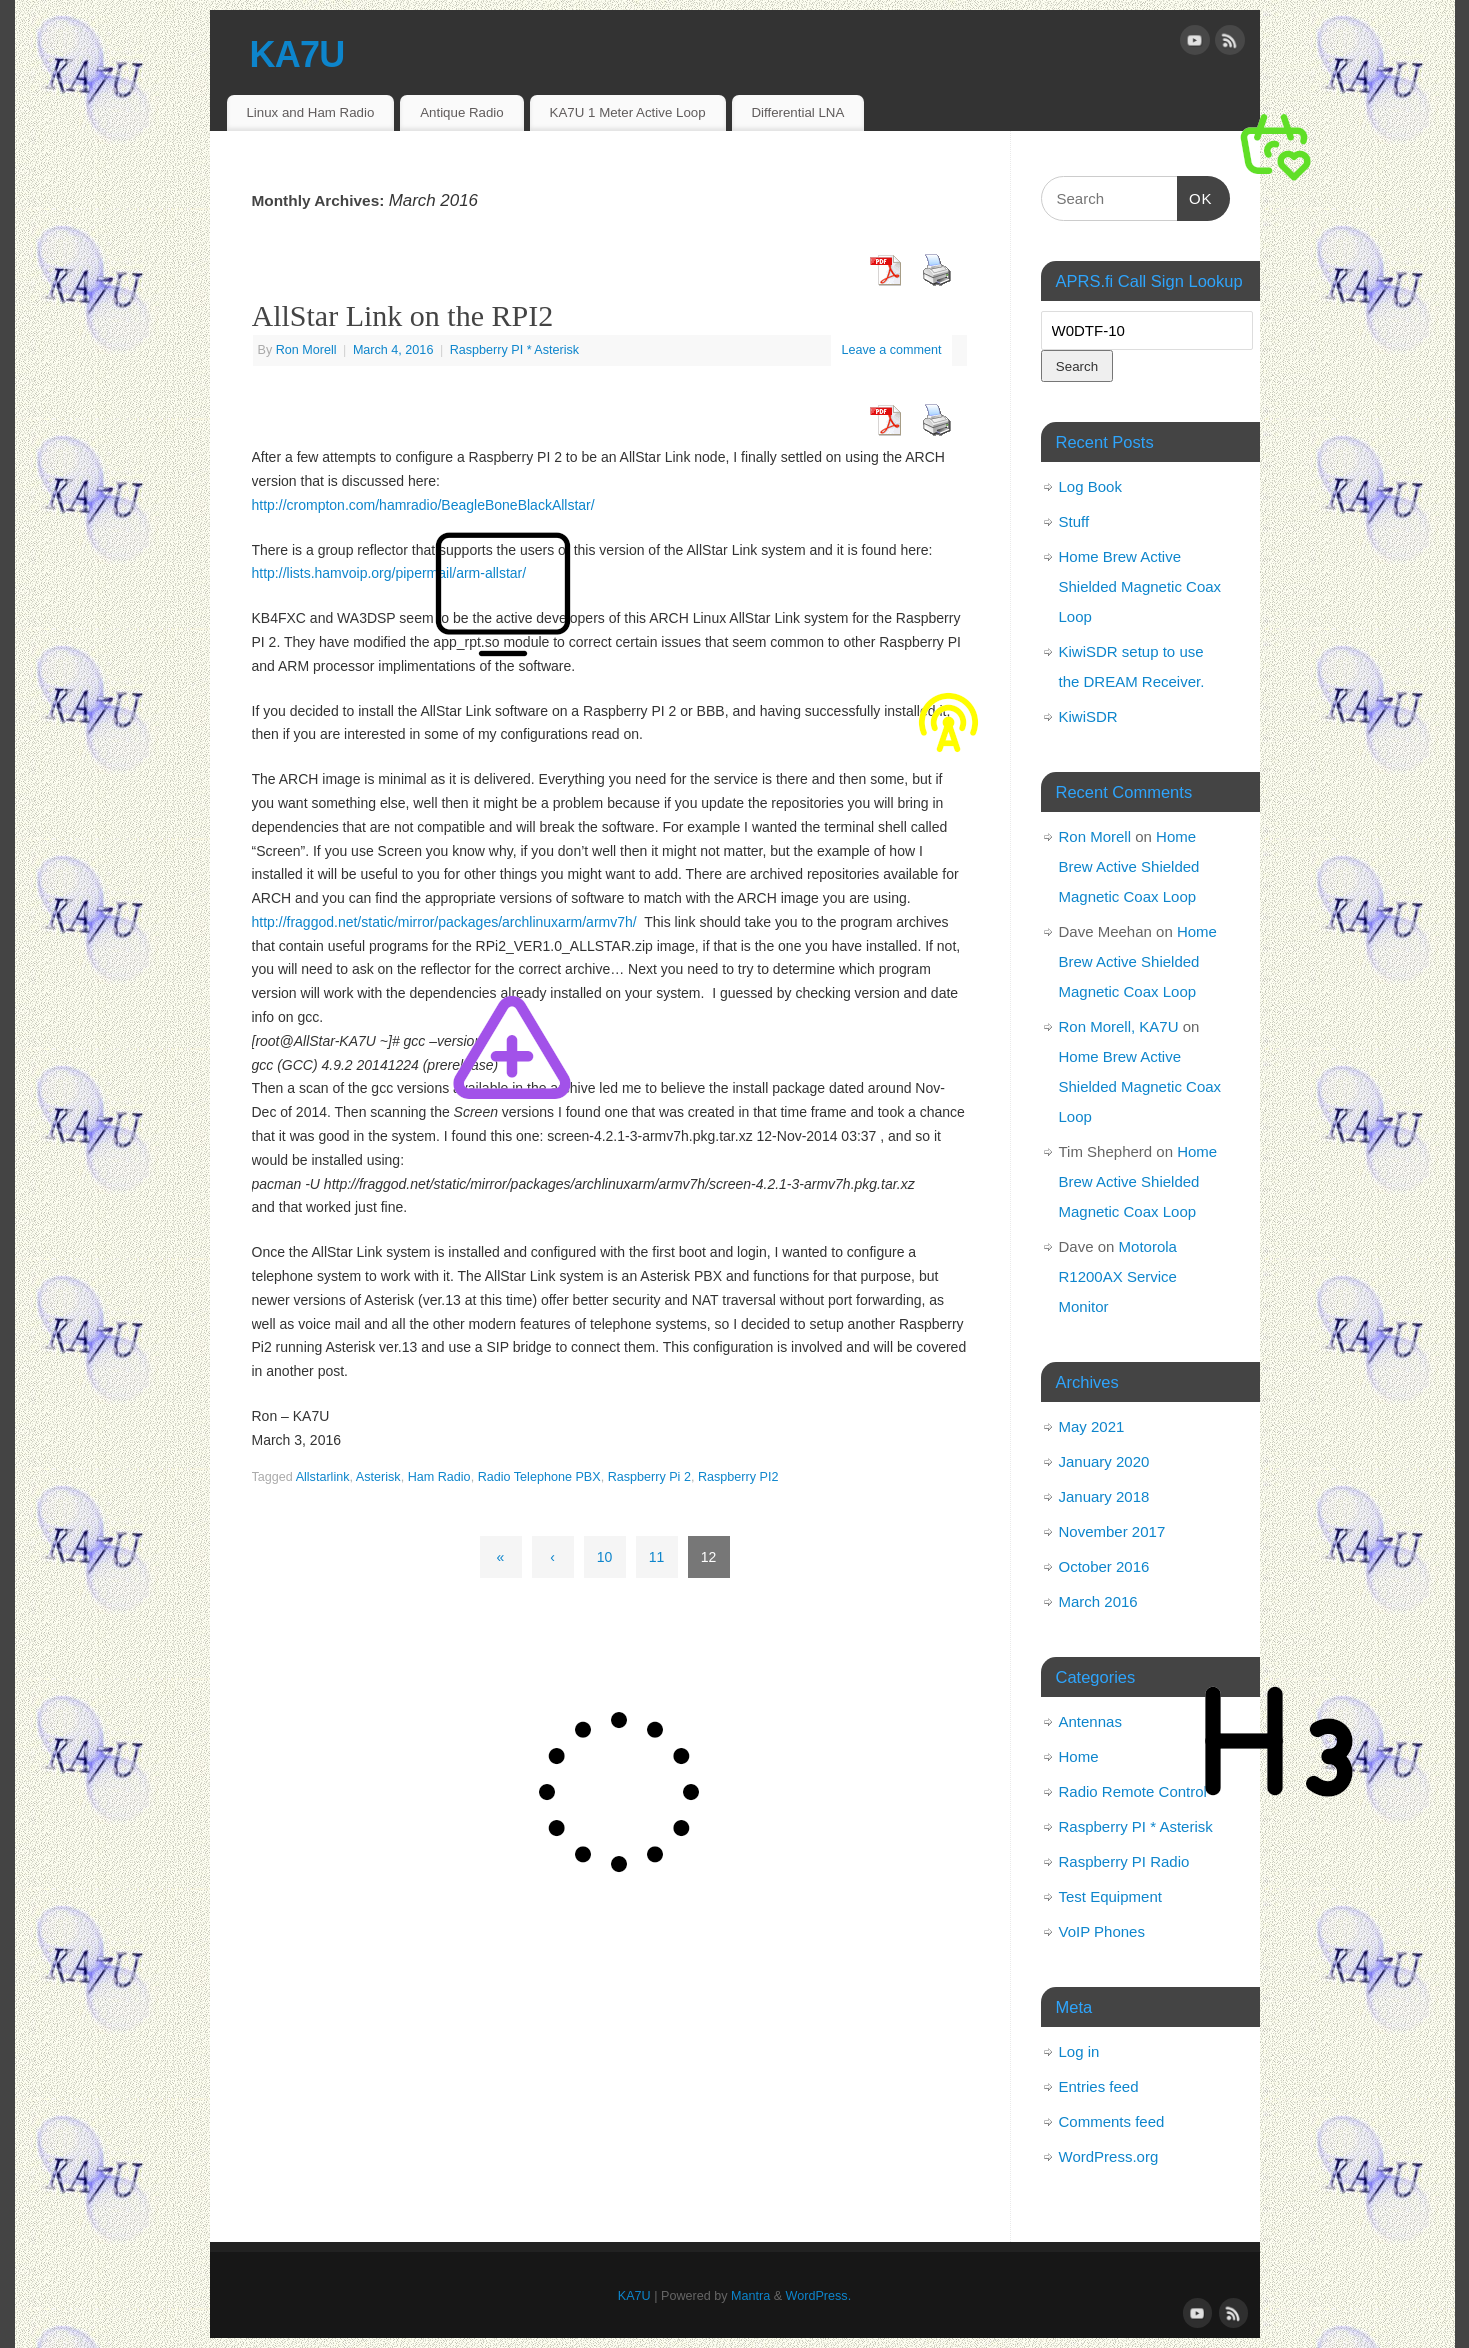 This screenshot has height=2348, width=1469. Describe the element at coordinates (619, 1792) in the screenshot. I see `loading or processing in progress` at that location.